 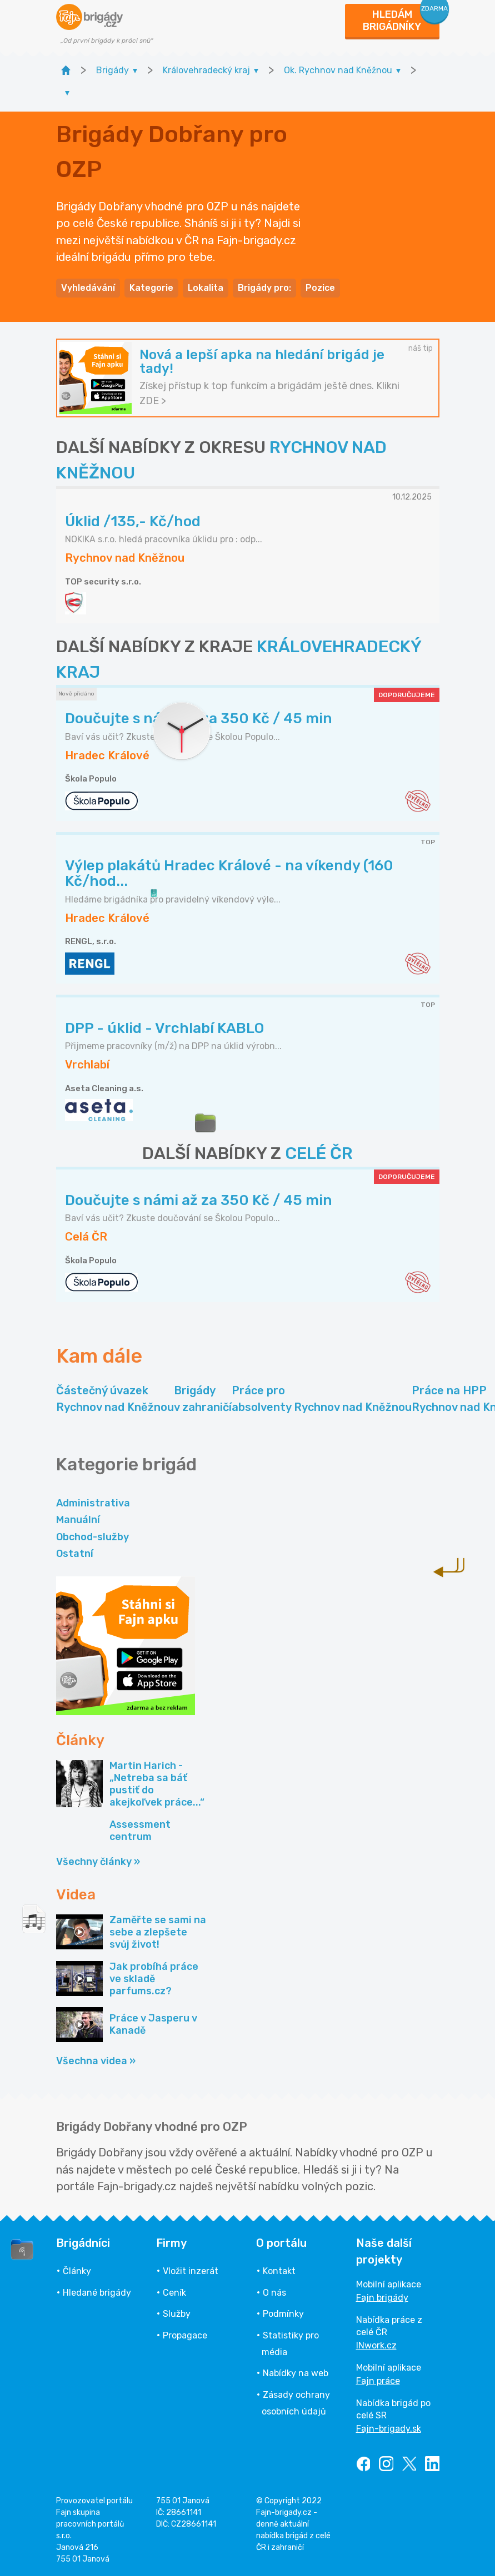 What do you see at coordinates (34, 1919) in the screenshot?
I see `an audio melody file type` at bounding box center [34, 1919].